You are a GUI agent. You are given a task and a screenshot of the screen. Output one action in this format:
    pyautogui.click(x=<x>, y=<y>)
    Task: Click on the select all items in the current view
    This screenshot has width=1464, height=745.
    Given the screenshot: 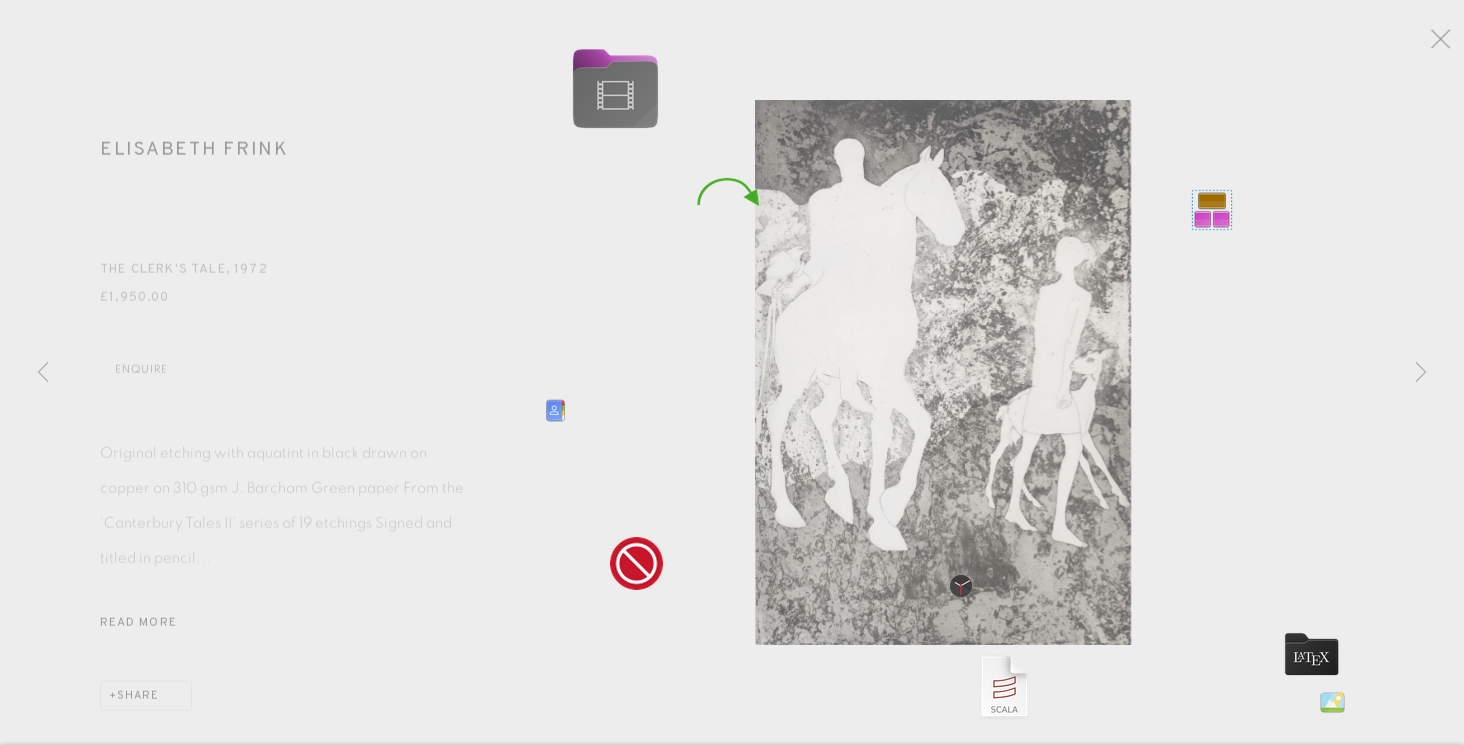 What is the action you would take?
    pyautogui.click(x=1212, y=210)
    